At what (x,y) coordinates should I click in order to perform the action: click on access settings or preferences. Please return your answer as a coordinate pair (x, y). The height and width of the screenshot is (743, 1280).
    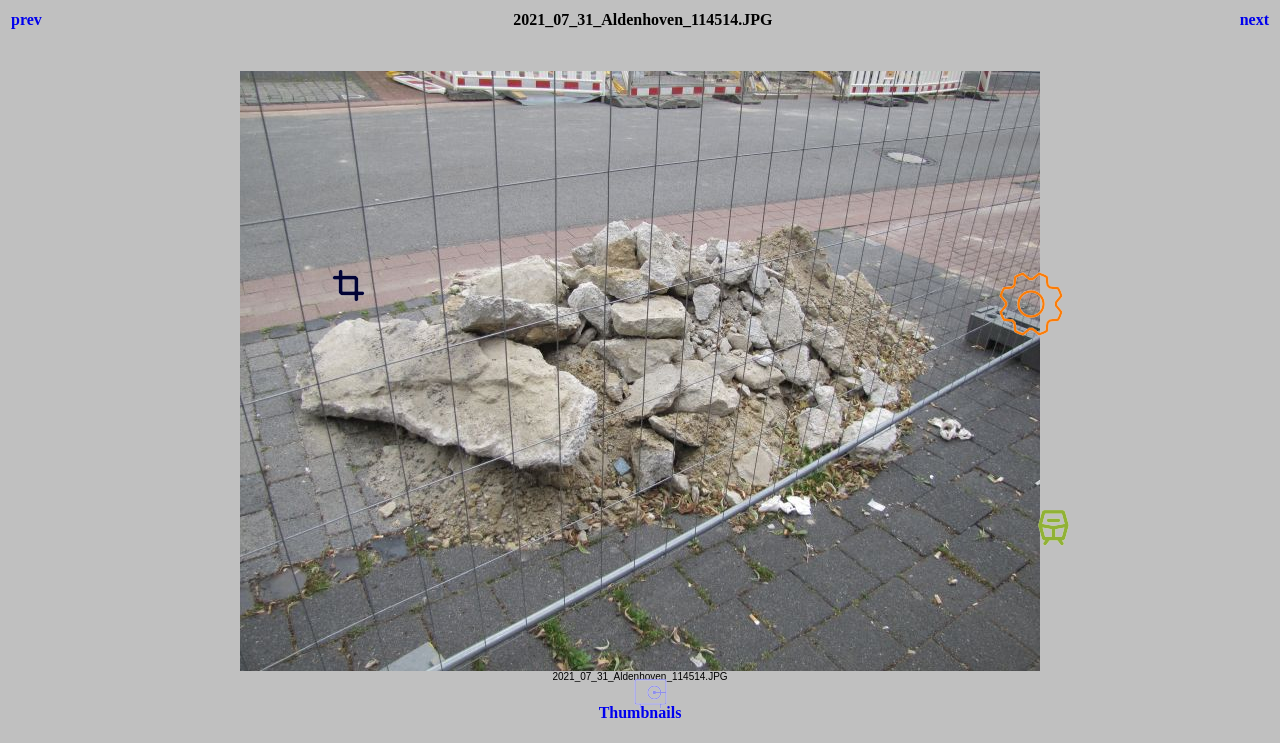
    Looking at the image, I should click on (1031, 304).